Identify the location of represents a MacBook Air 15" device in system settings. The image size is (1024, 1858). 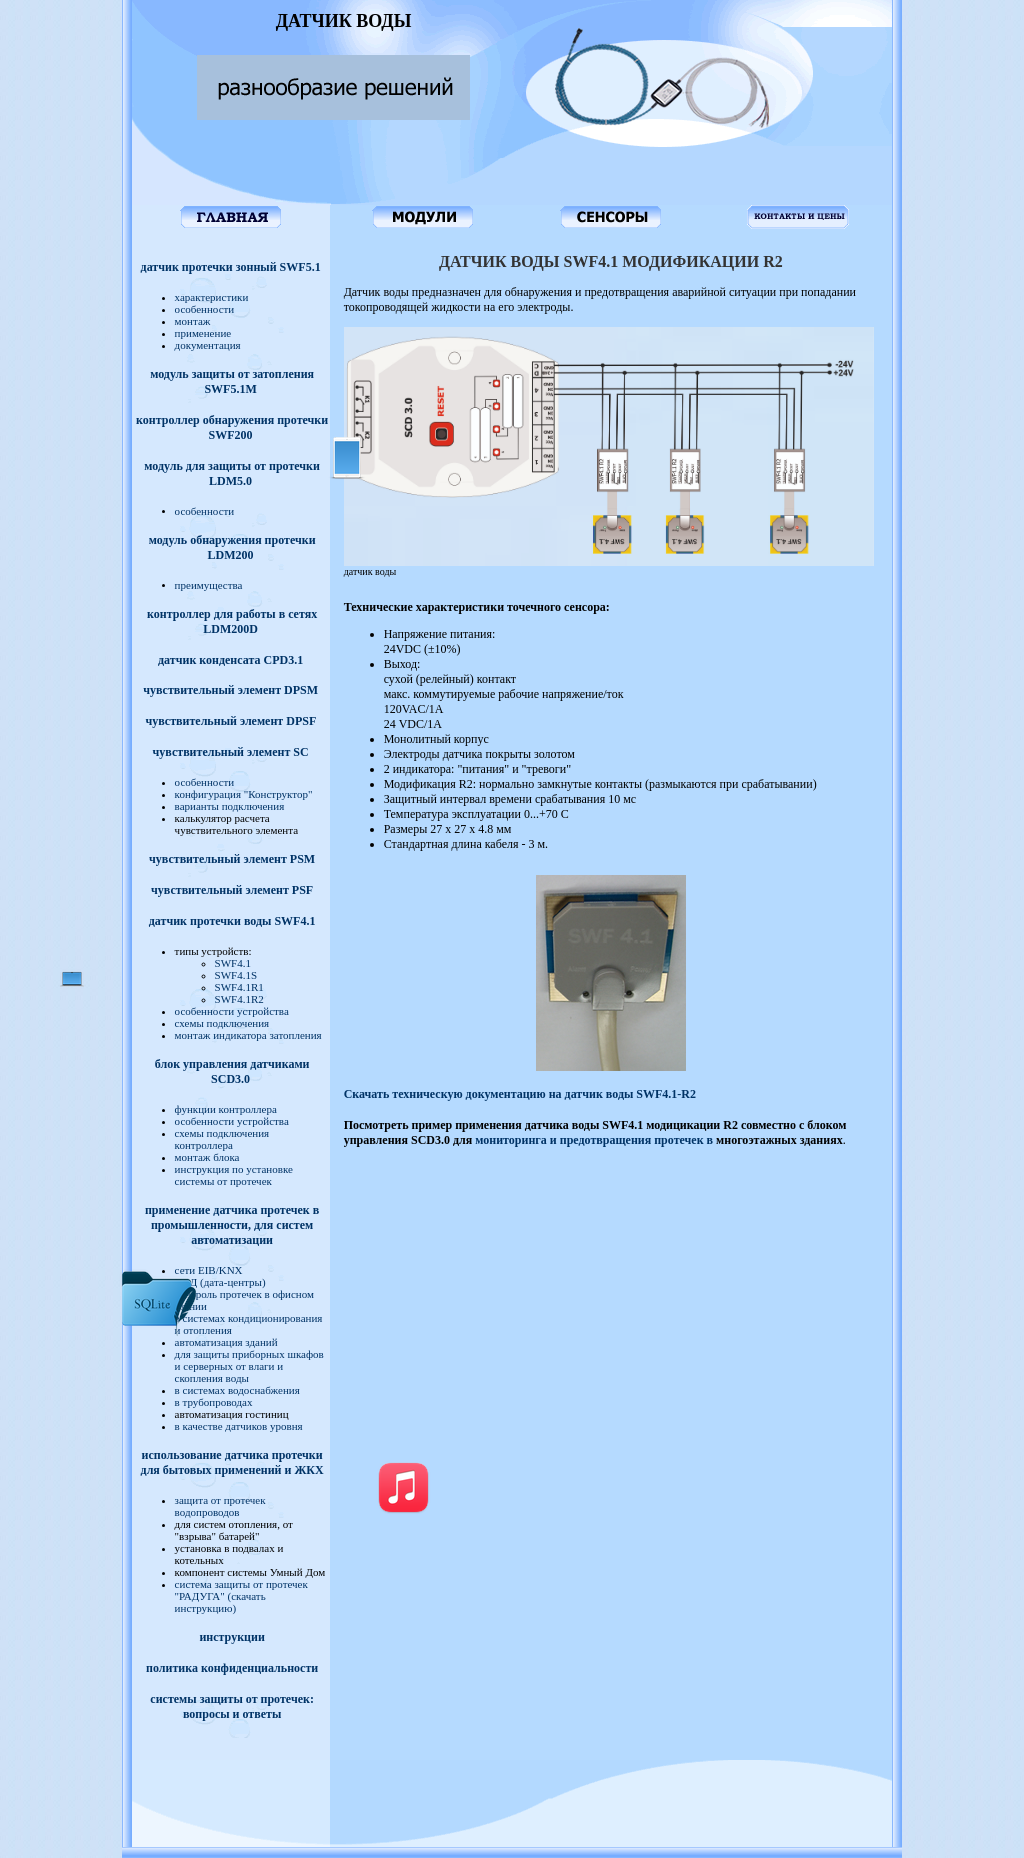
(72, 978).